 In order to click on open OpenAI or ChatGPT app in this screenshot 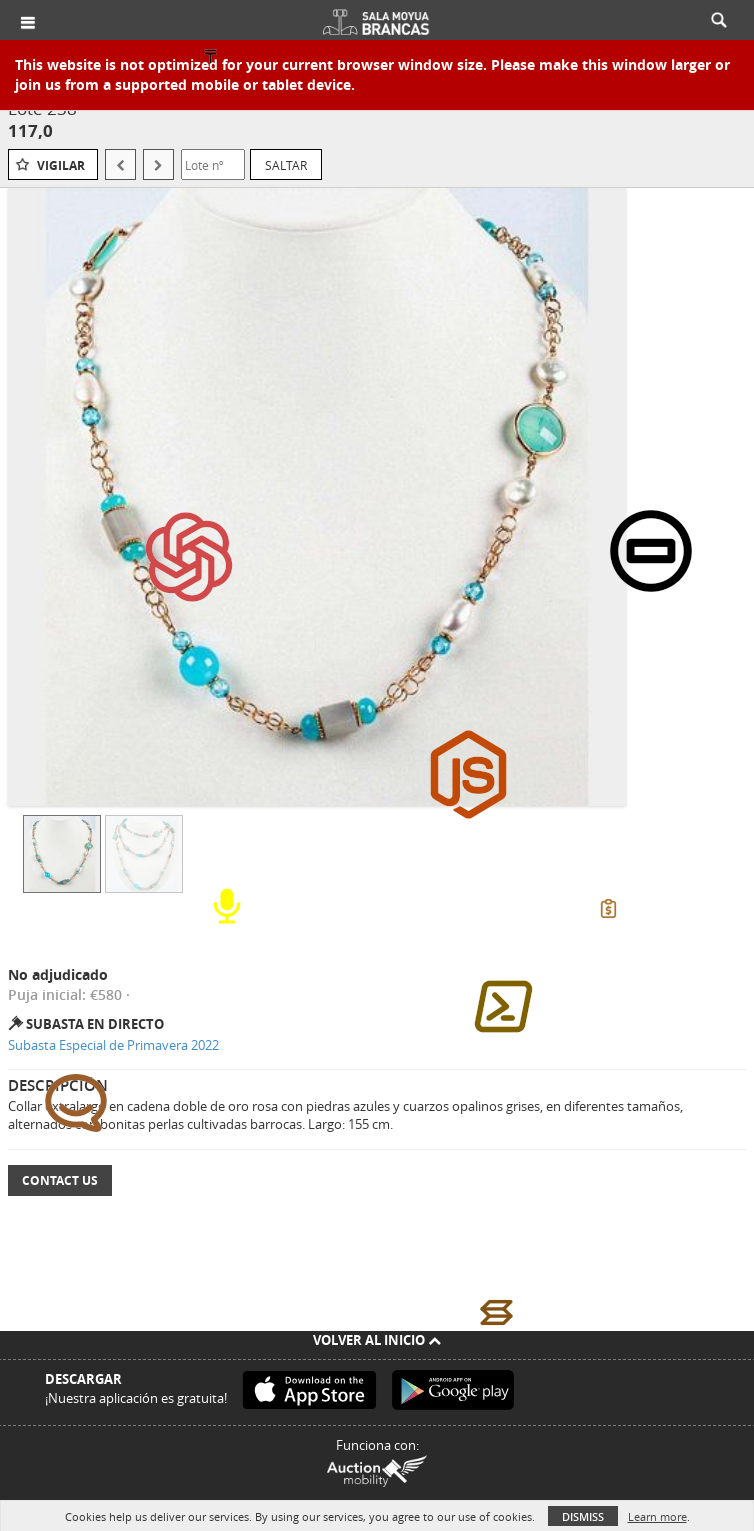, I will do `click(189, 557)`.